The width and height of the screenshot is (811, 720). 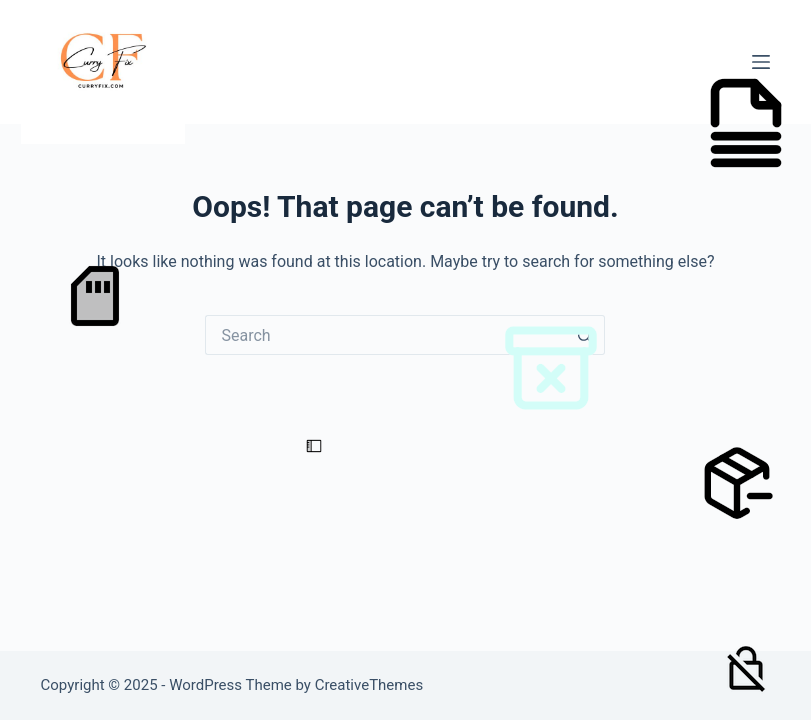 I want to click on remove item from package or shipment, so click(x=737, y=483).